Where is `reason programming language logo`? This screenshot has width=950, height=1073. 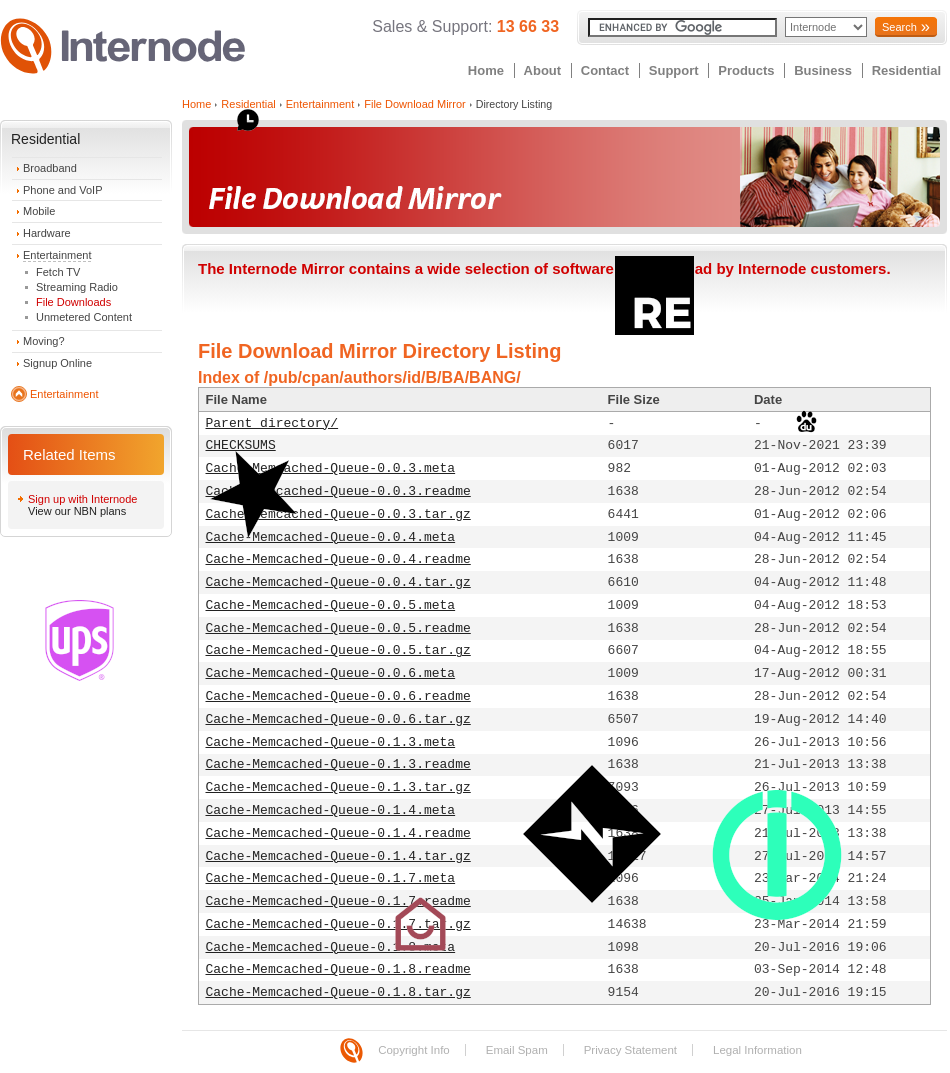
reason programming language logo is located at coordinates (654, 295).